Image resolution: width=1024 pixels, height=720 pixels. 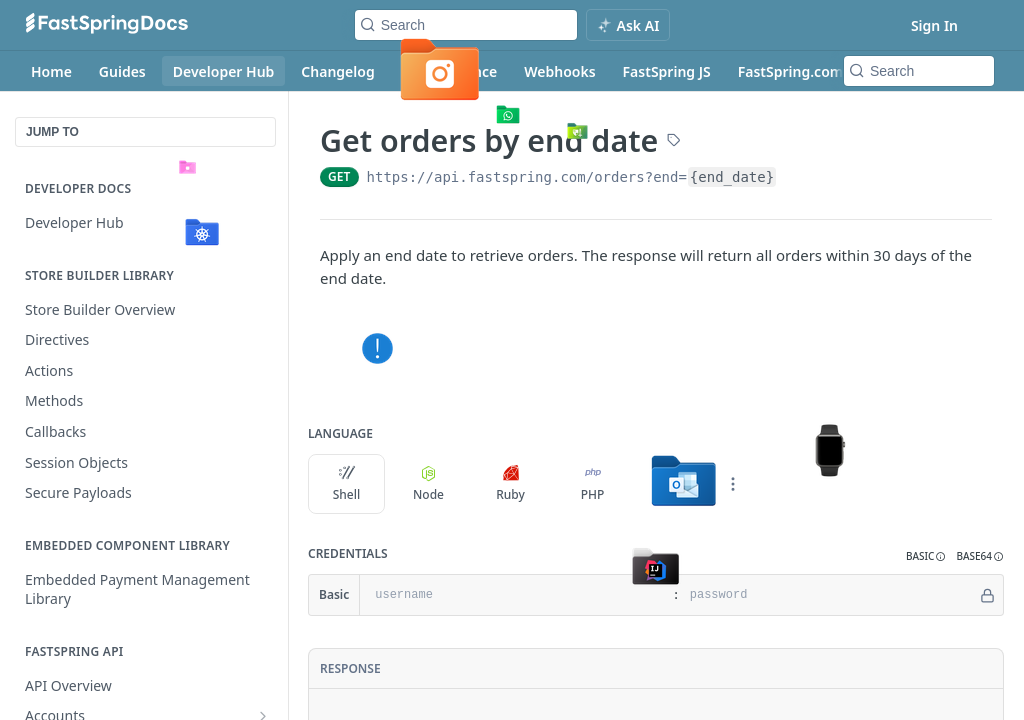 I want to click on open android marshmallow system folder, so click(x=187, y=167).